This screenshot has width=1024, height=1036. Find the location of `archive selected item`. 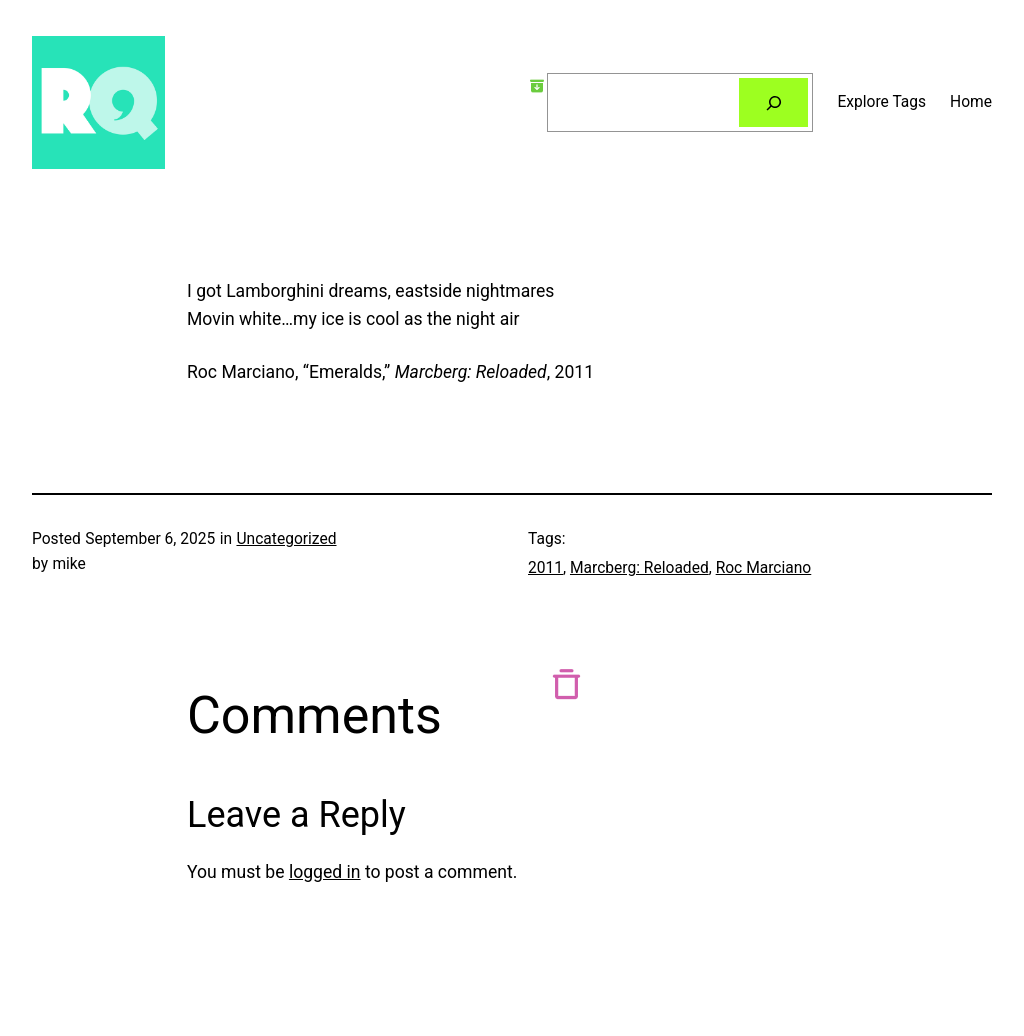

archive selected item is located at coordinates (537, 86).